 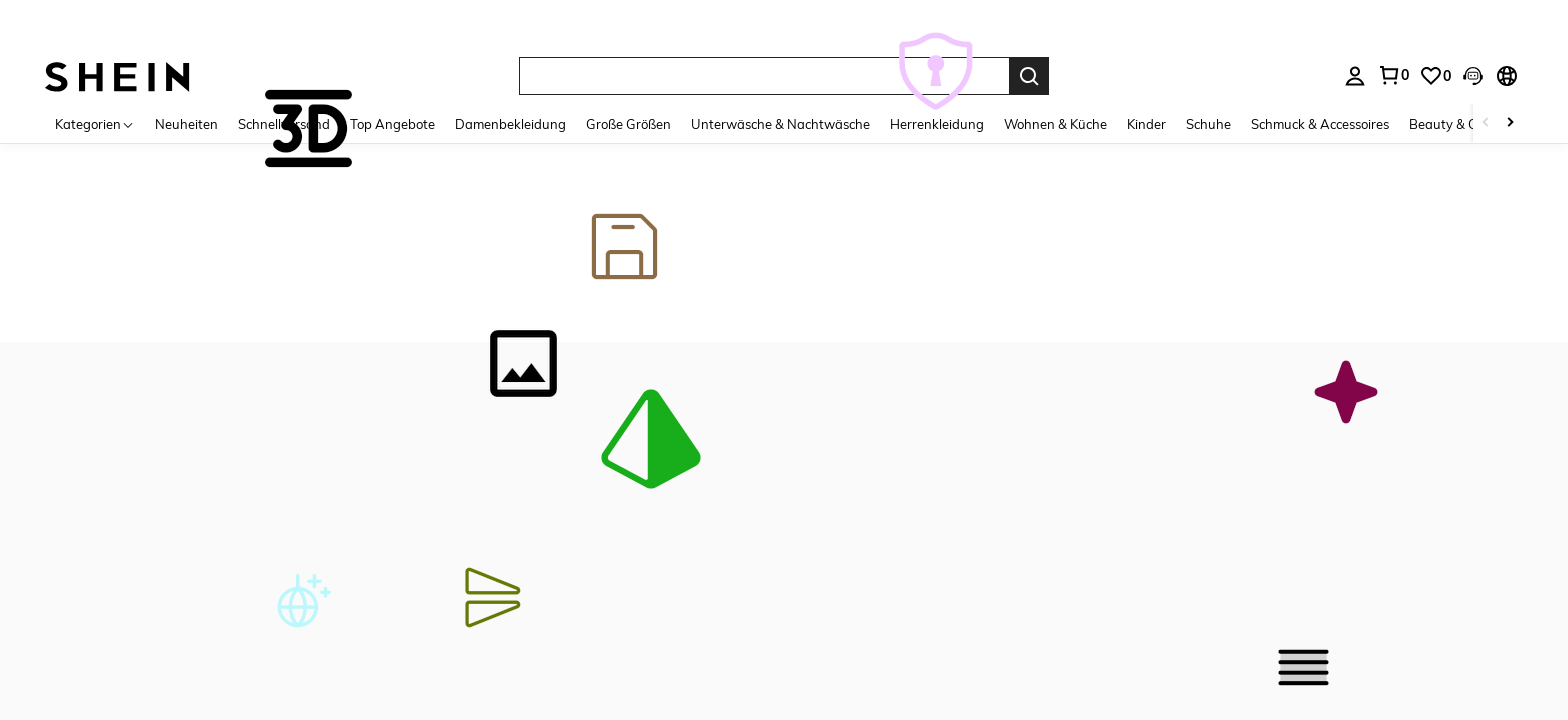 I want to click on indicates a special or featured item, so click(x=1346, y=392).